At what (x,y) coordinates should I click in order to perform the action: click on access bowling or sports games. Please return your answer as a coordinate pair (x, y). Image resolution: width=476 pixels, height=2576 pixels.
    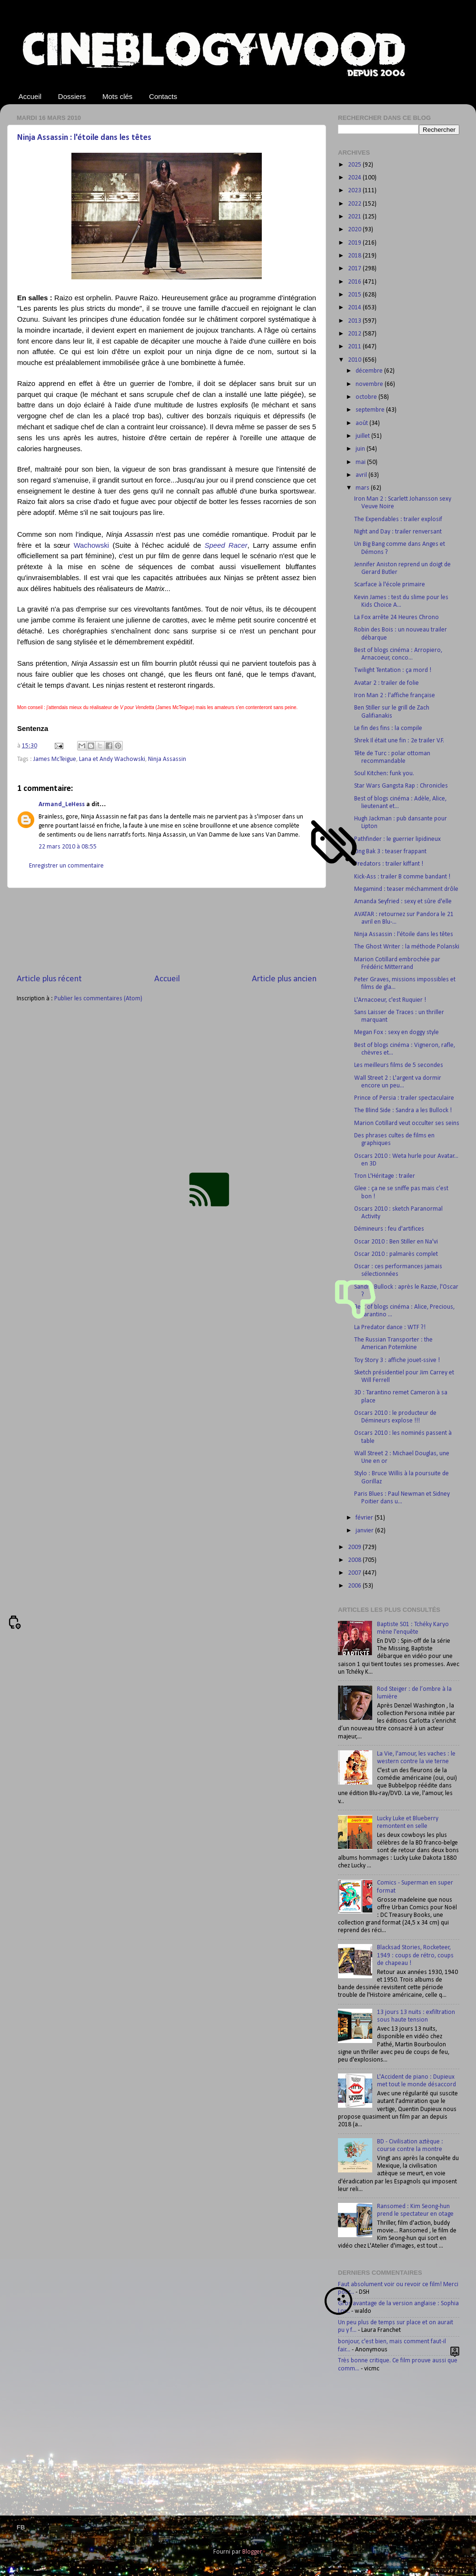
    Looking at the image, I should click on (338, 2301).